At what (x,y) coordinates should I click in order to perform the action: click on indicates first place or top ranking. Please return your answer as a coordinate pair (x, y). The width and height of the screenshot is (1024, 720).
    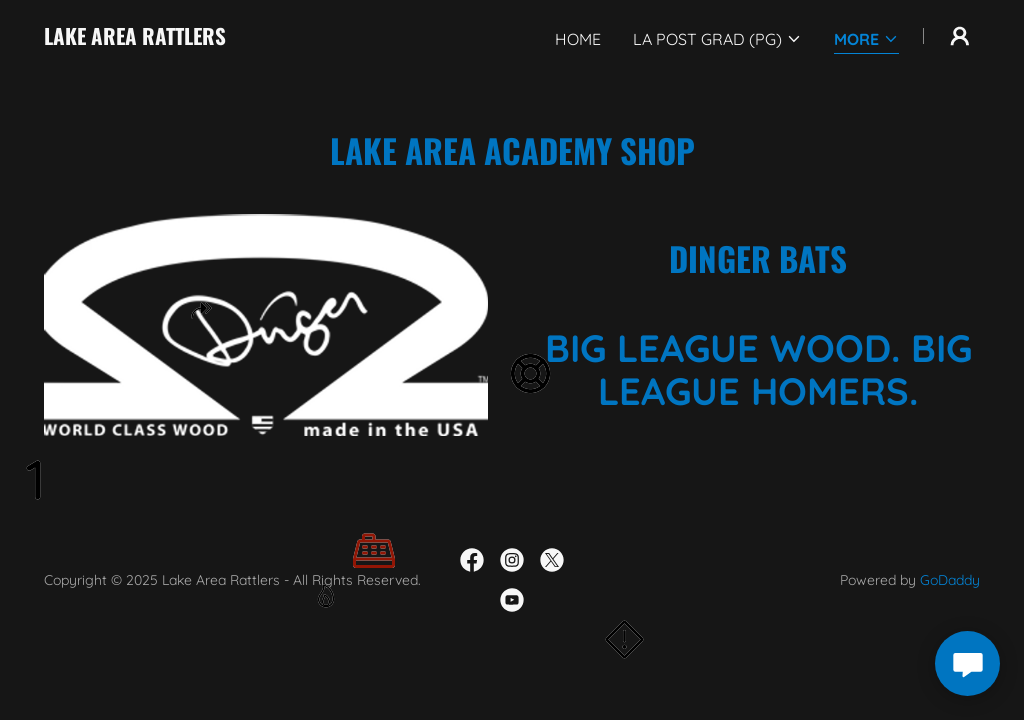
    Looking at the image, I should click on (36, 480).